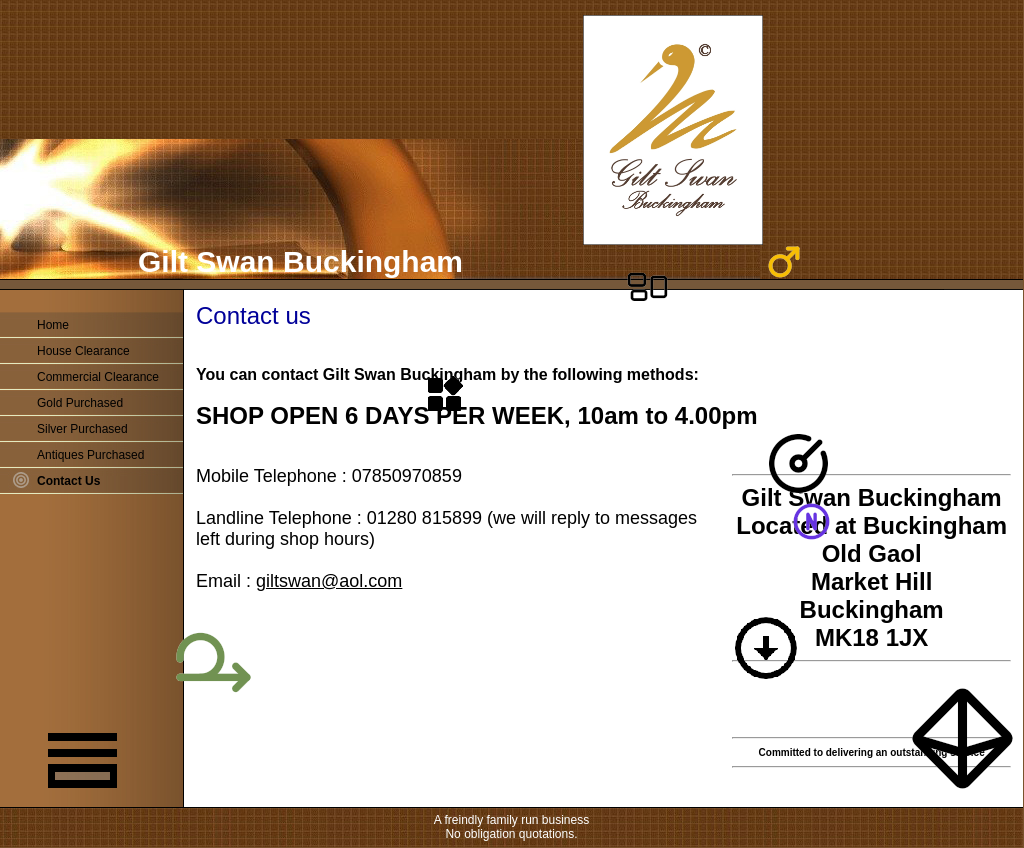 This screenshot has width=1024, height=848. Describe the element at coordinates (766, 648) in the screenshot. I see `download file or content` at that location.